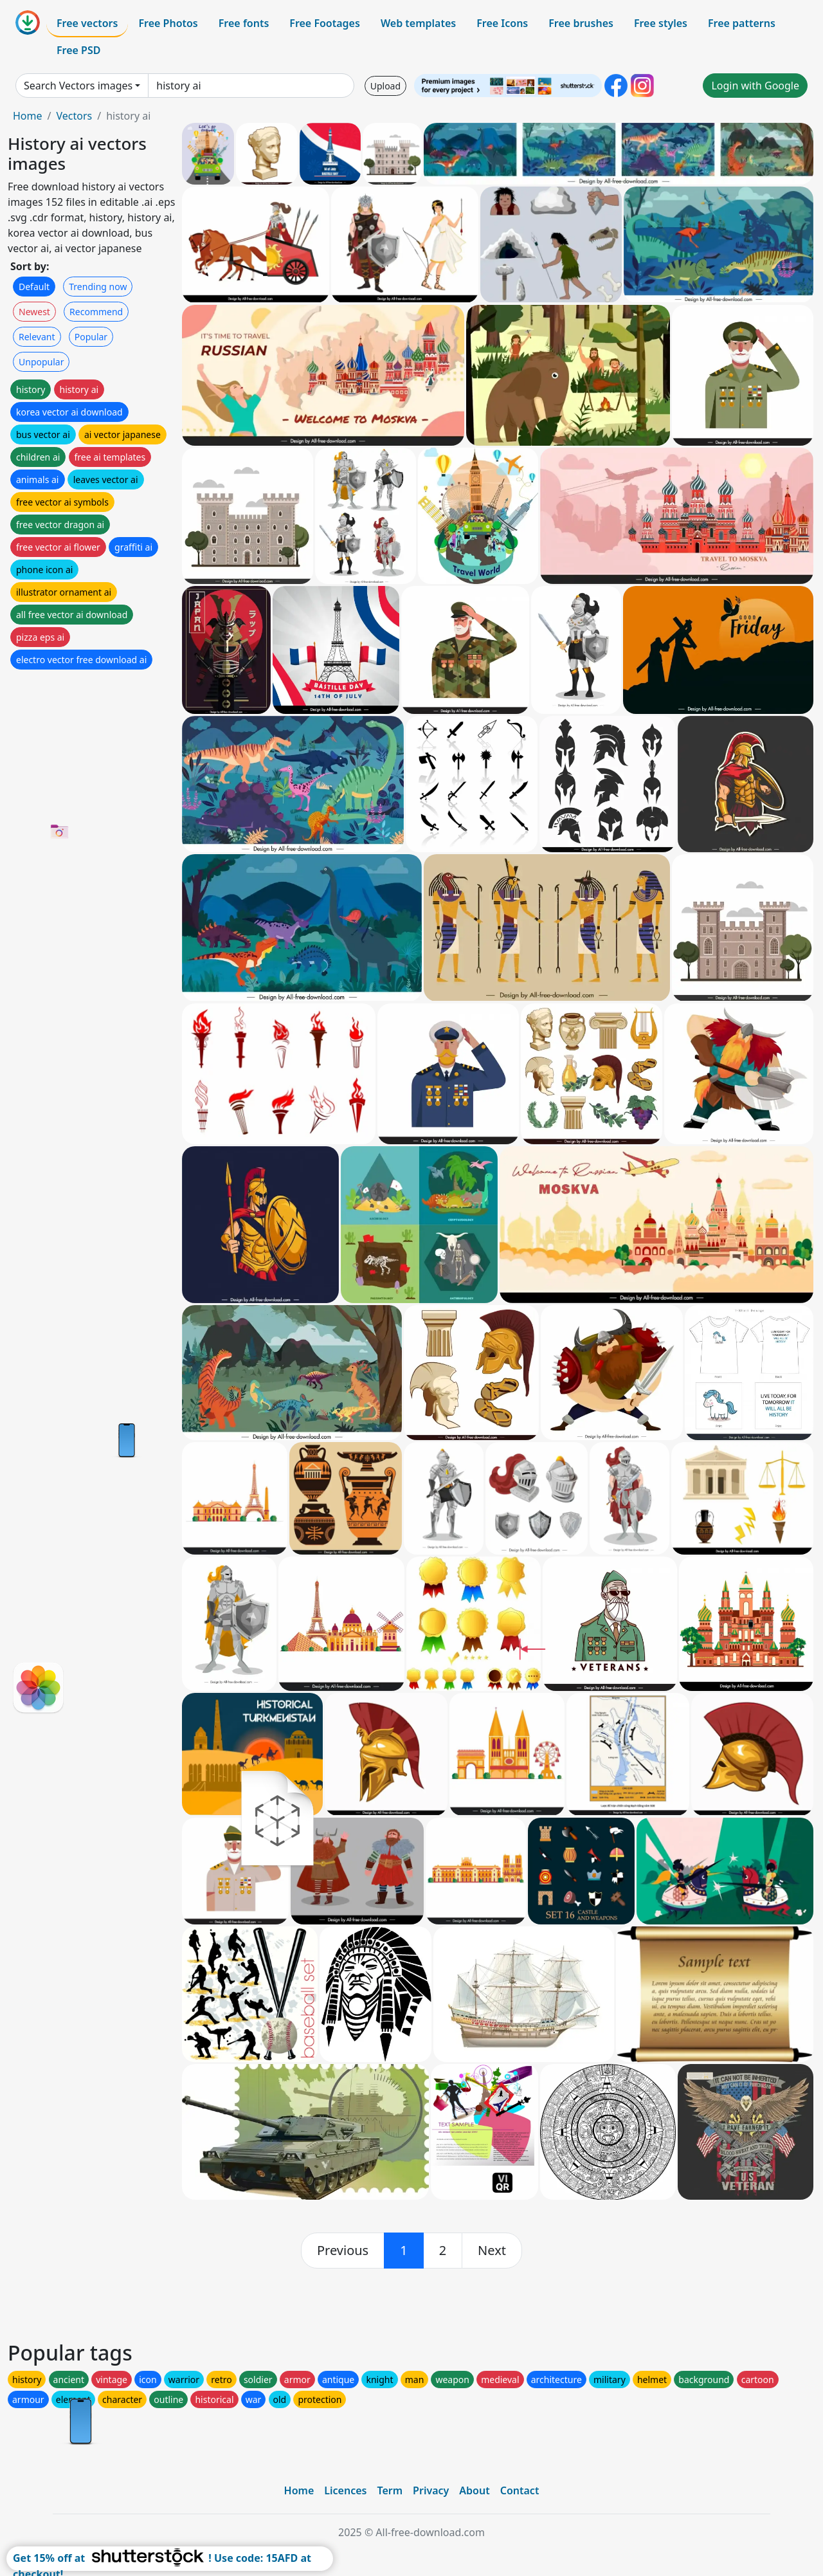 The image size is (823, 2576). Describe the element at coordinates (38, 1687) in the screenshot. I see `open the photos app` at that location.